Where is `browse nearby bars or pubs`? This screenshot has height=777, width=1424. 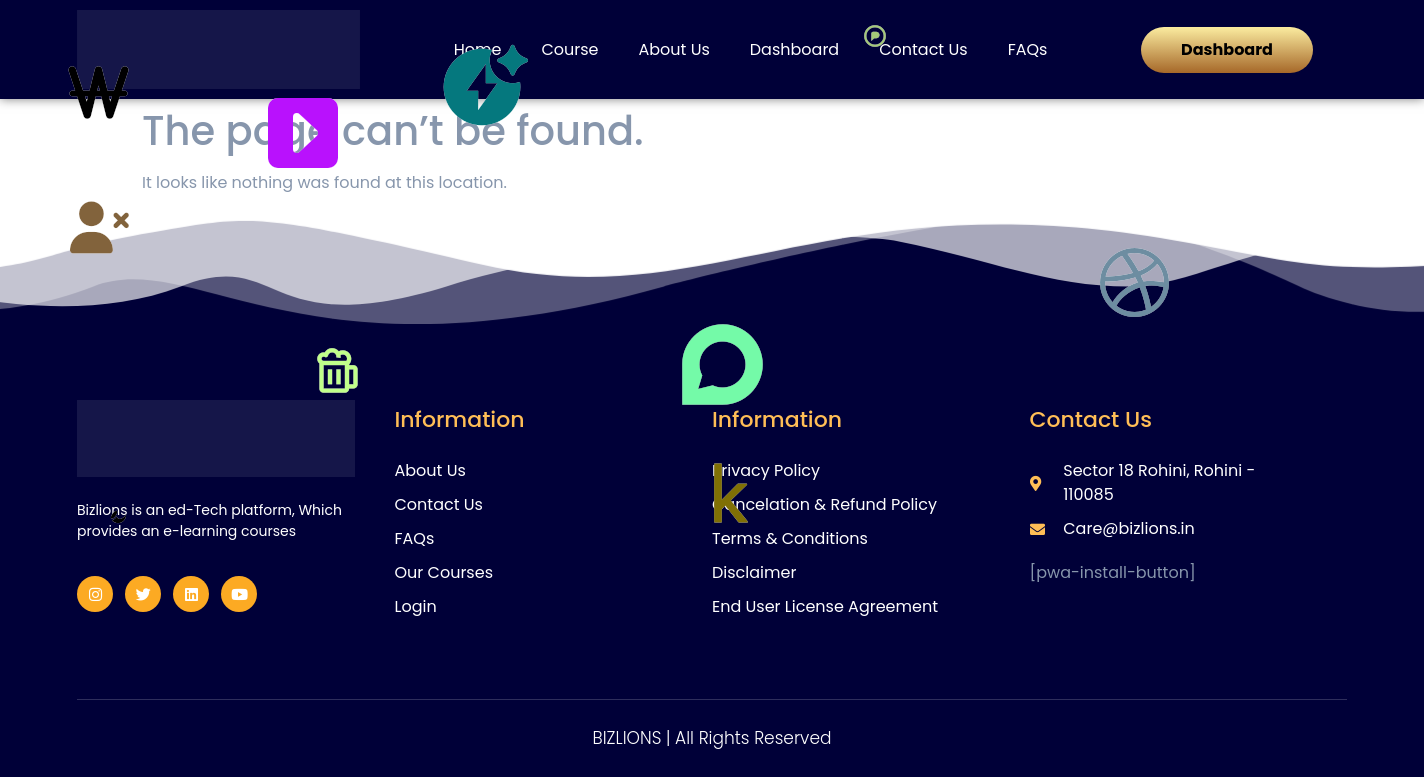
browse nearby bars or pubs is located at coordinates (338, 371).